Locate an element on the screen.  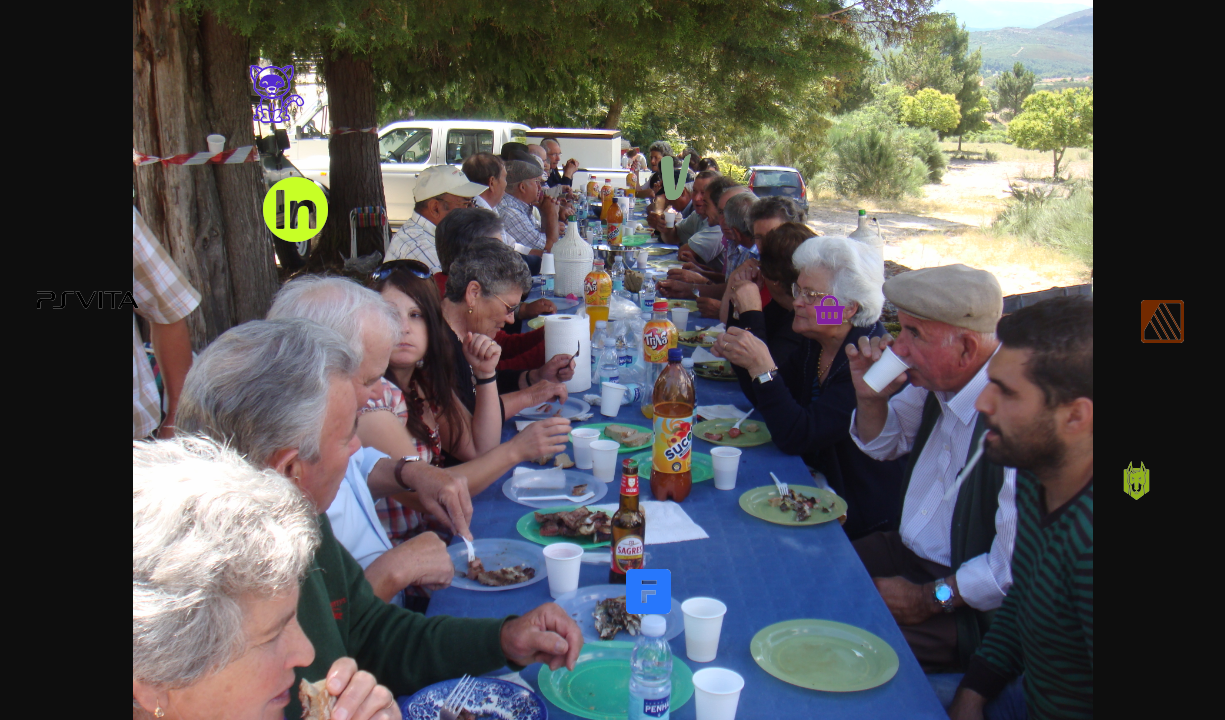
view your shopping basket is located at coordinates (829, 310).